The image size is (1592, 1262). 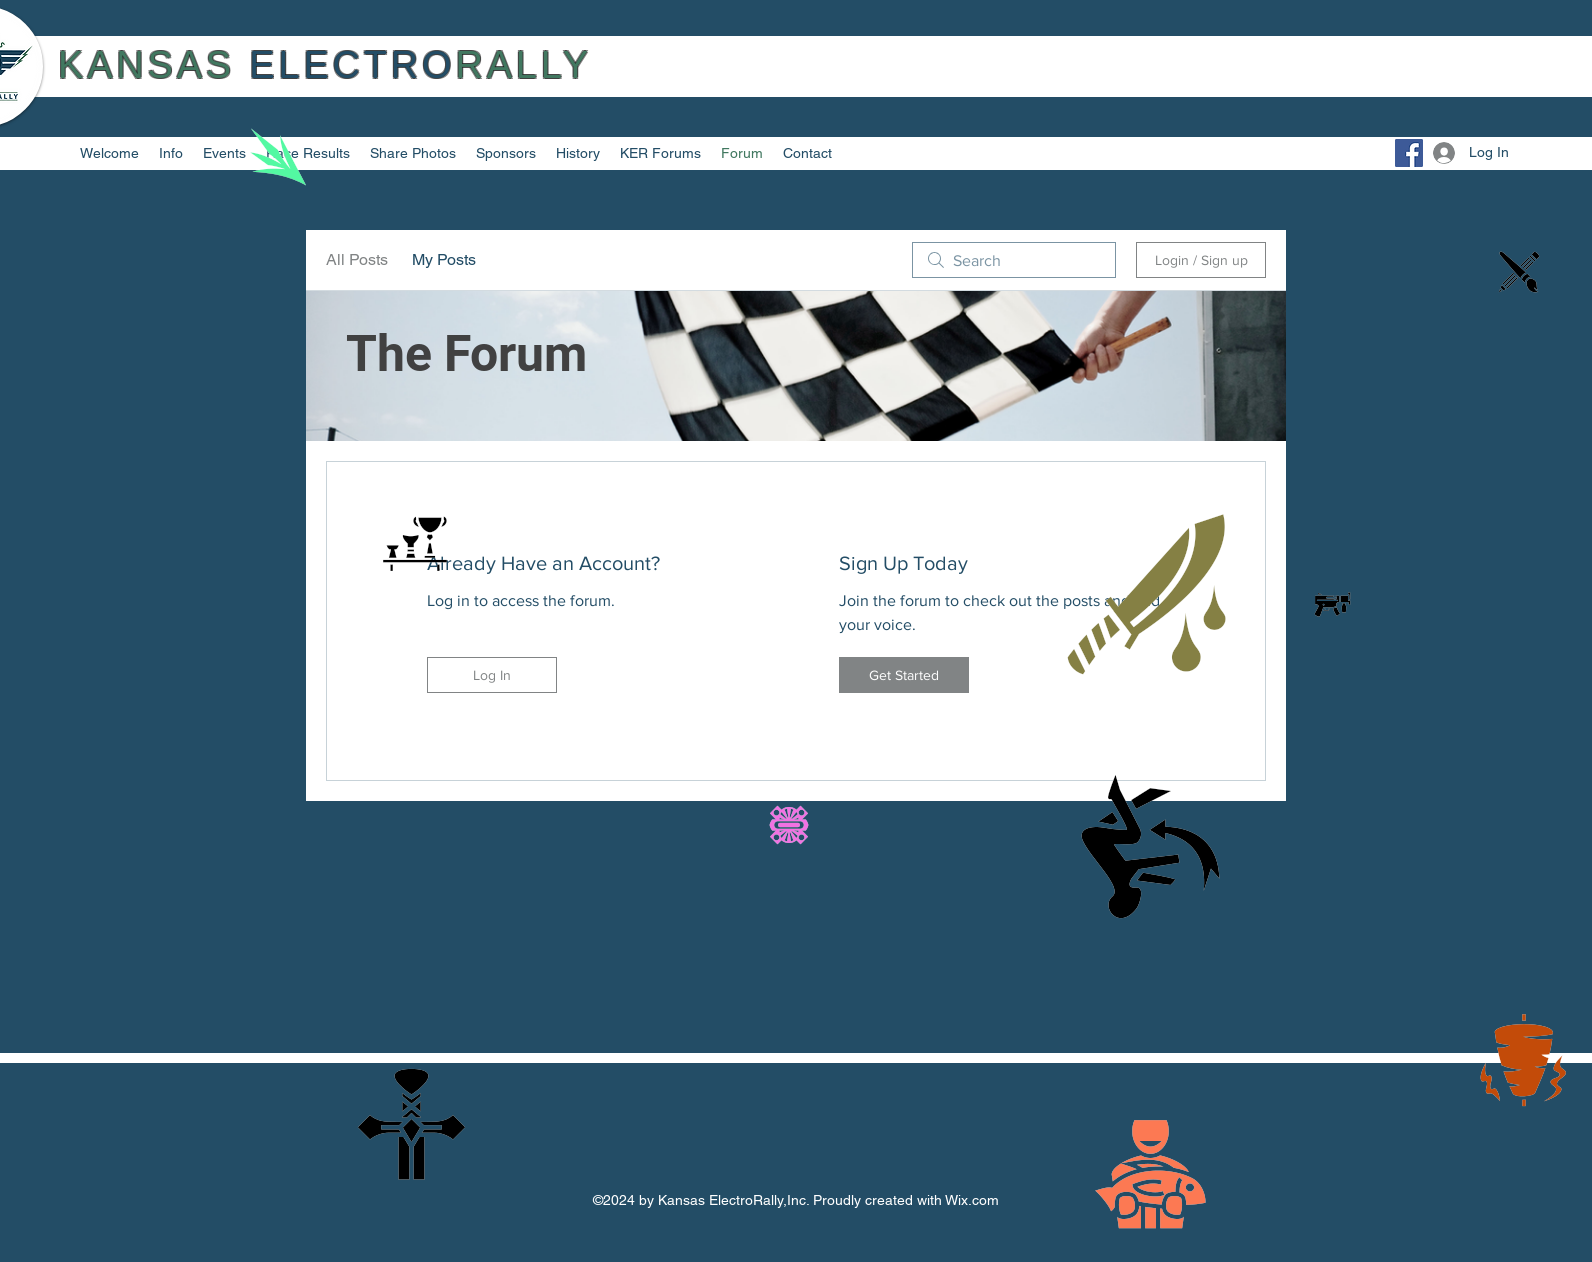 I want to click on access food or restaurant options in a game, so click(x=1524, y=1060).